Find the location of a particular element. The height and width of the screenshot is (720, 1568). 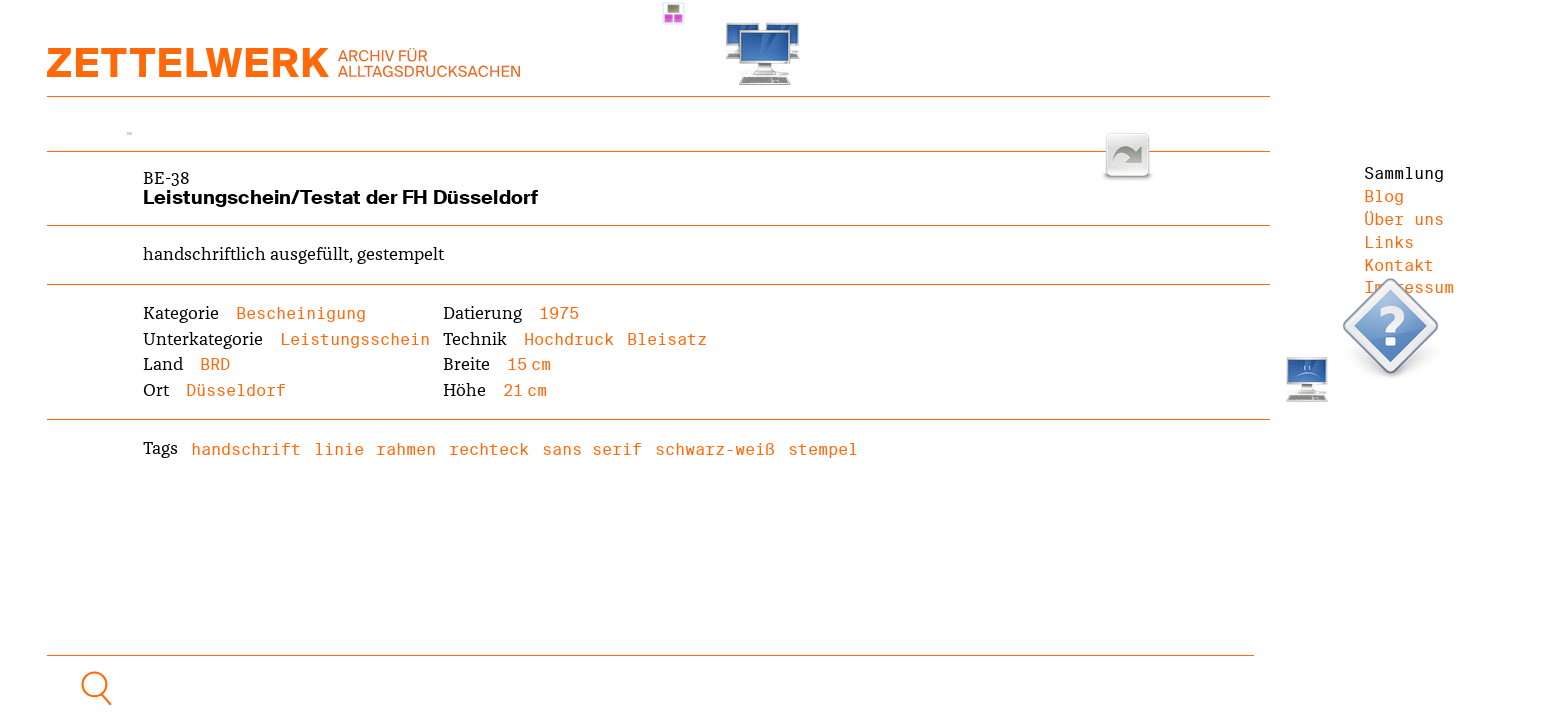

indicates a system error or computer malfunction is located at coordinates (1307, 380).